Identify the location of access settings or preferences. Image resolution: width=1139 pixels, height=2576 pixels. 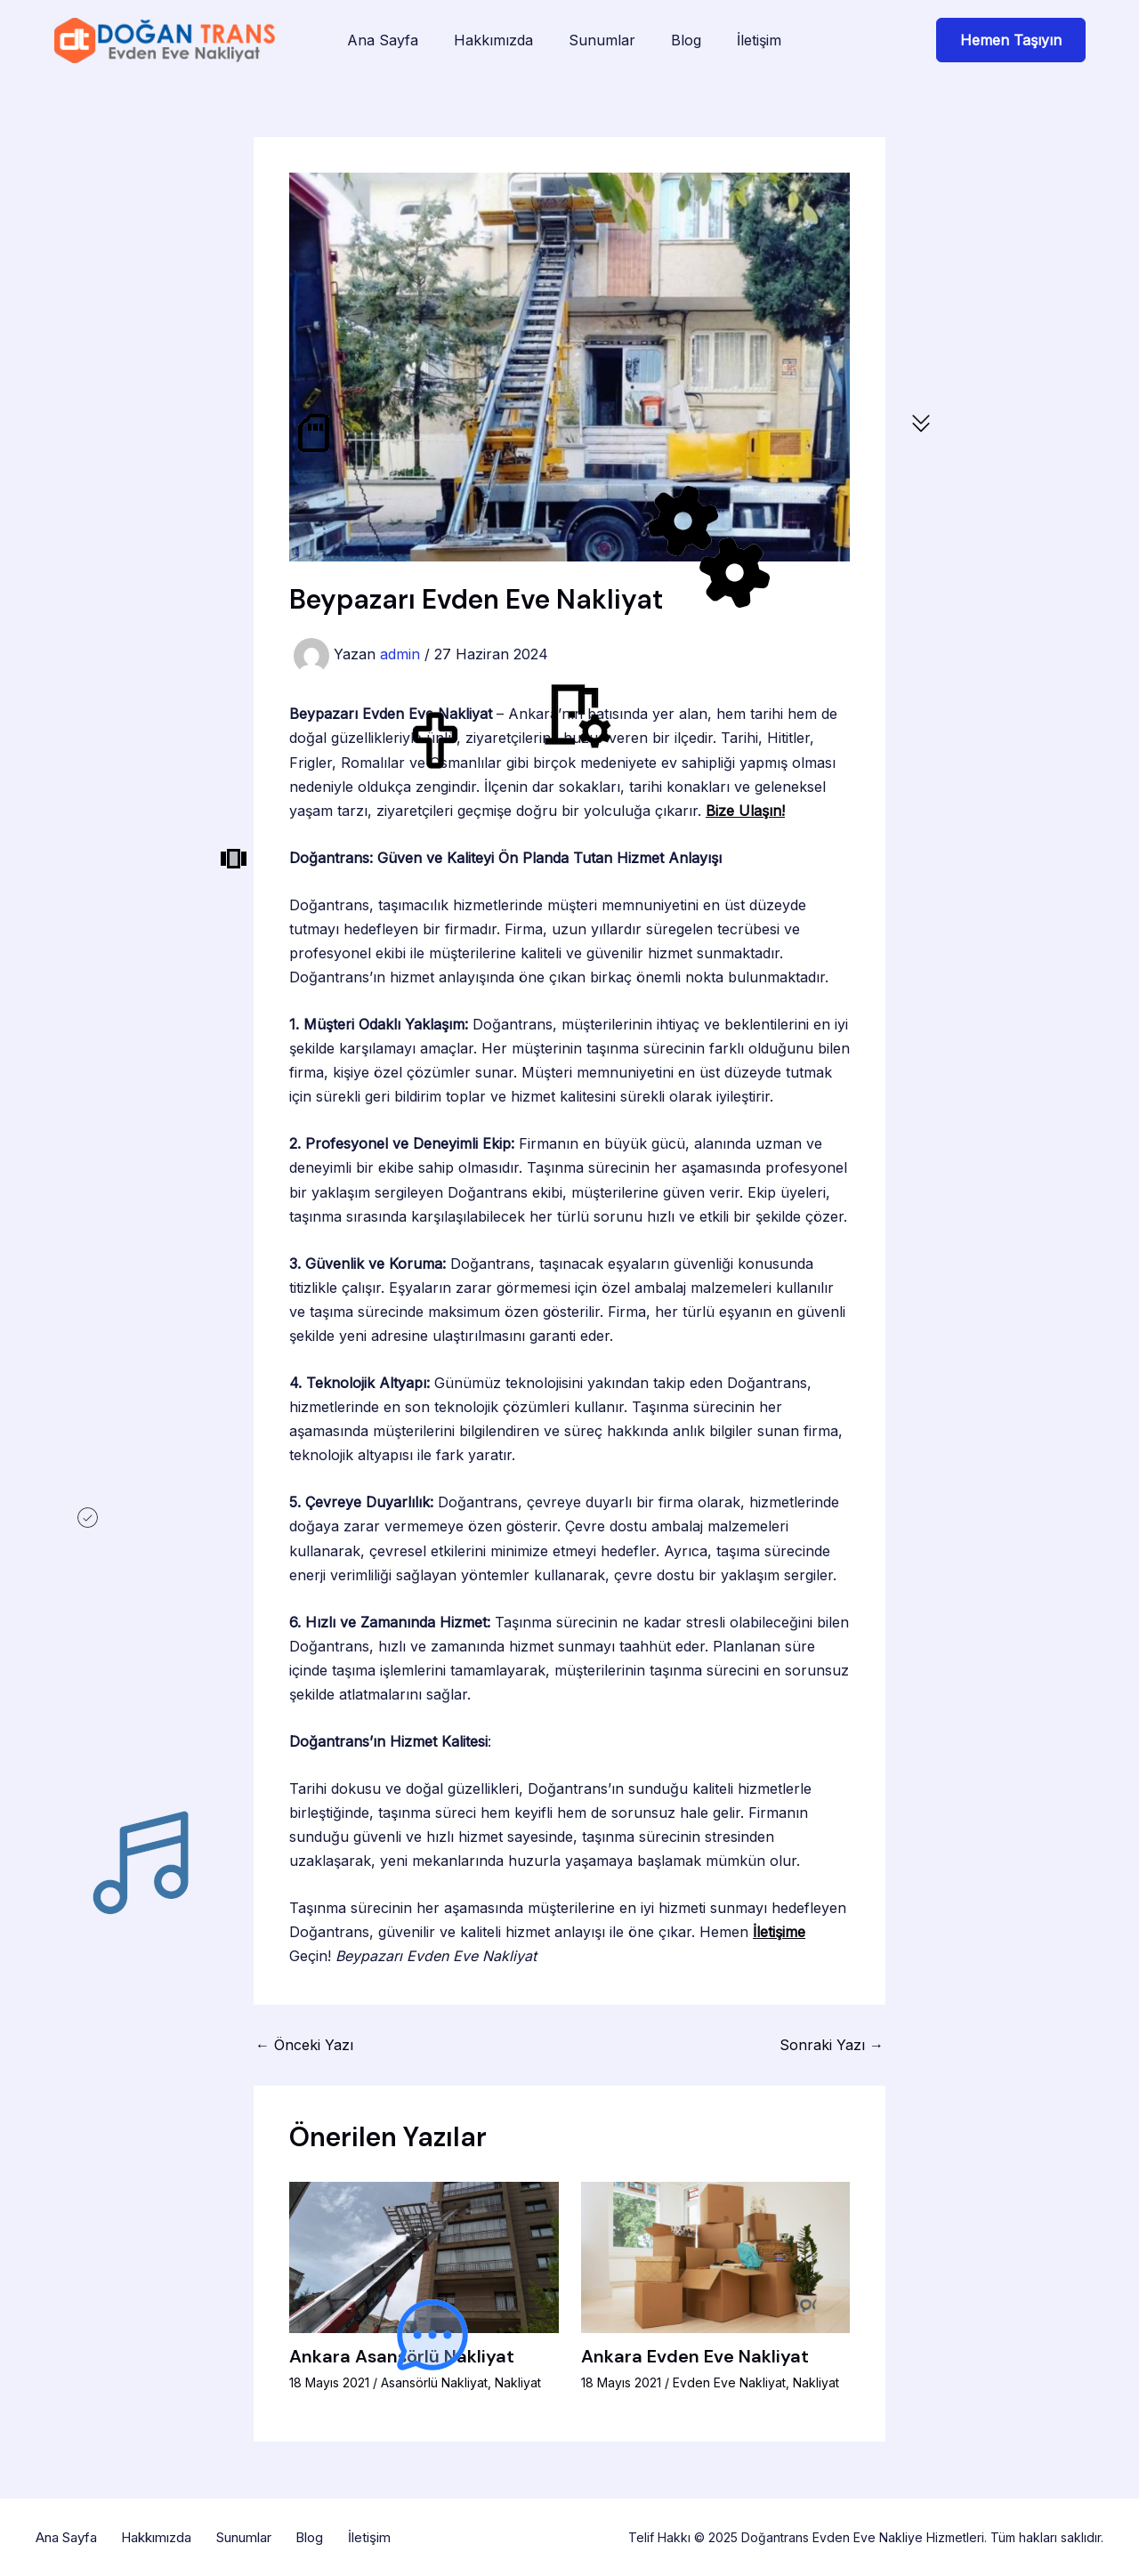
(708, 546).